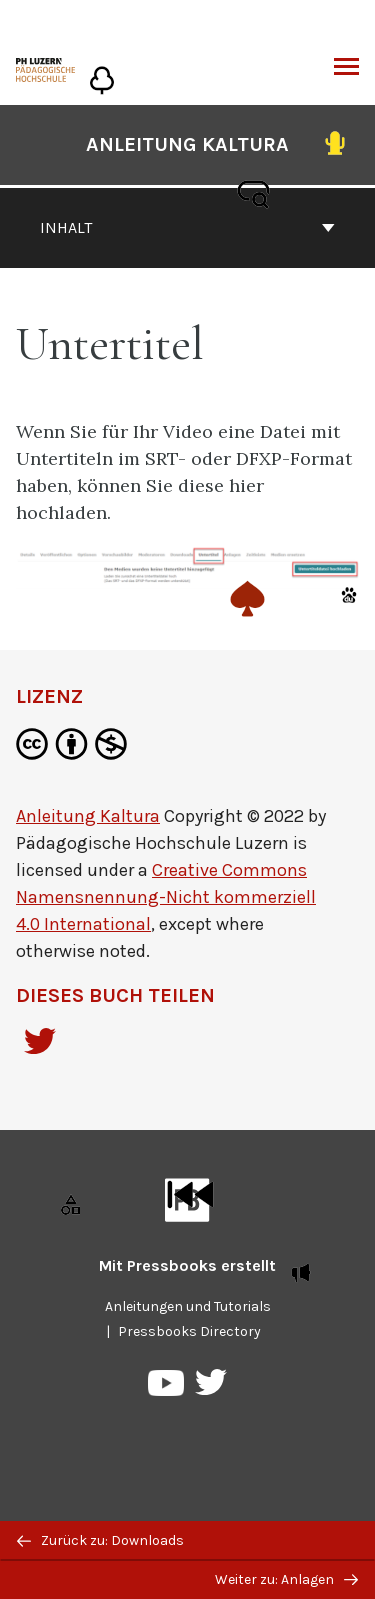 Image resolution: width=375 pixels, height=1599 pixels. Describe the element at coordinates (71, 1205) in the screenshot. I see `access shape tools and drawing options` at that location.